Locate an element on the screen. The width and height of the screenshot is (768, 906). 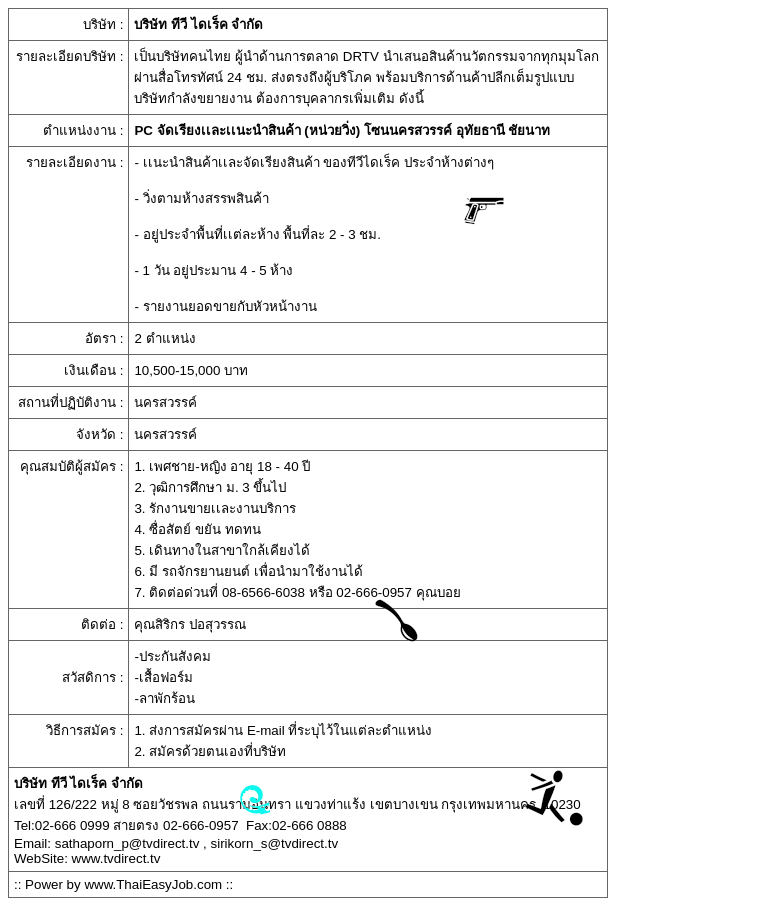
select handgun weapon in game inventory is located at coordinates (484, 211).